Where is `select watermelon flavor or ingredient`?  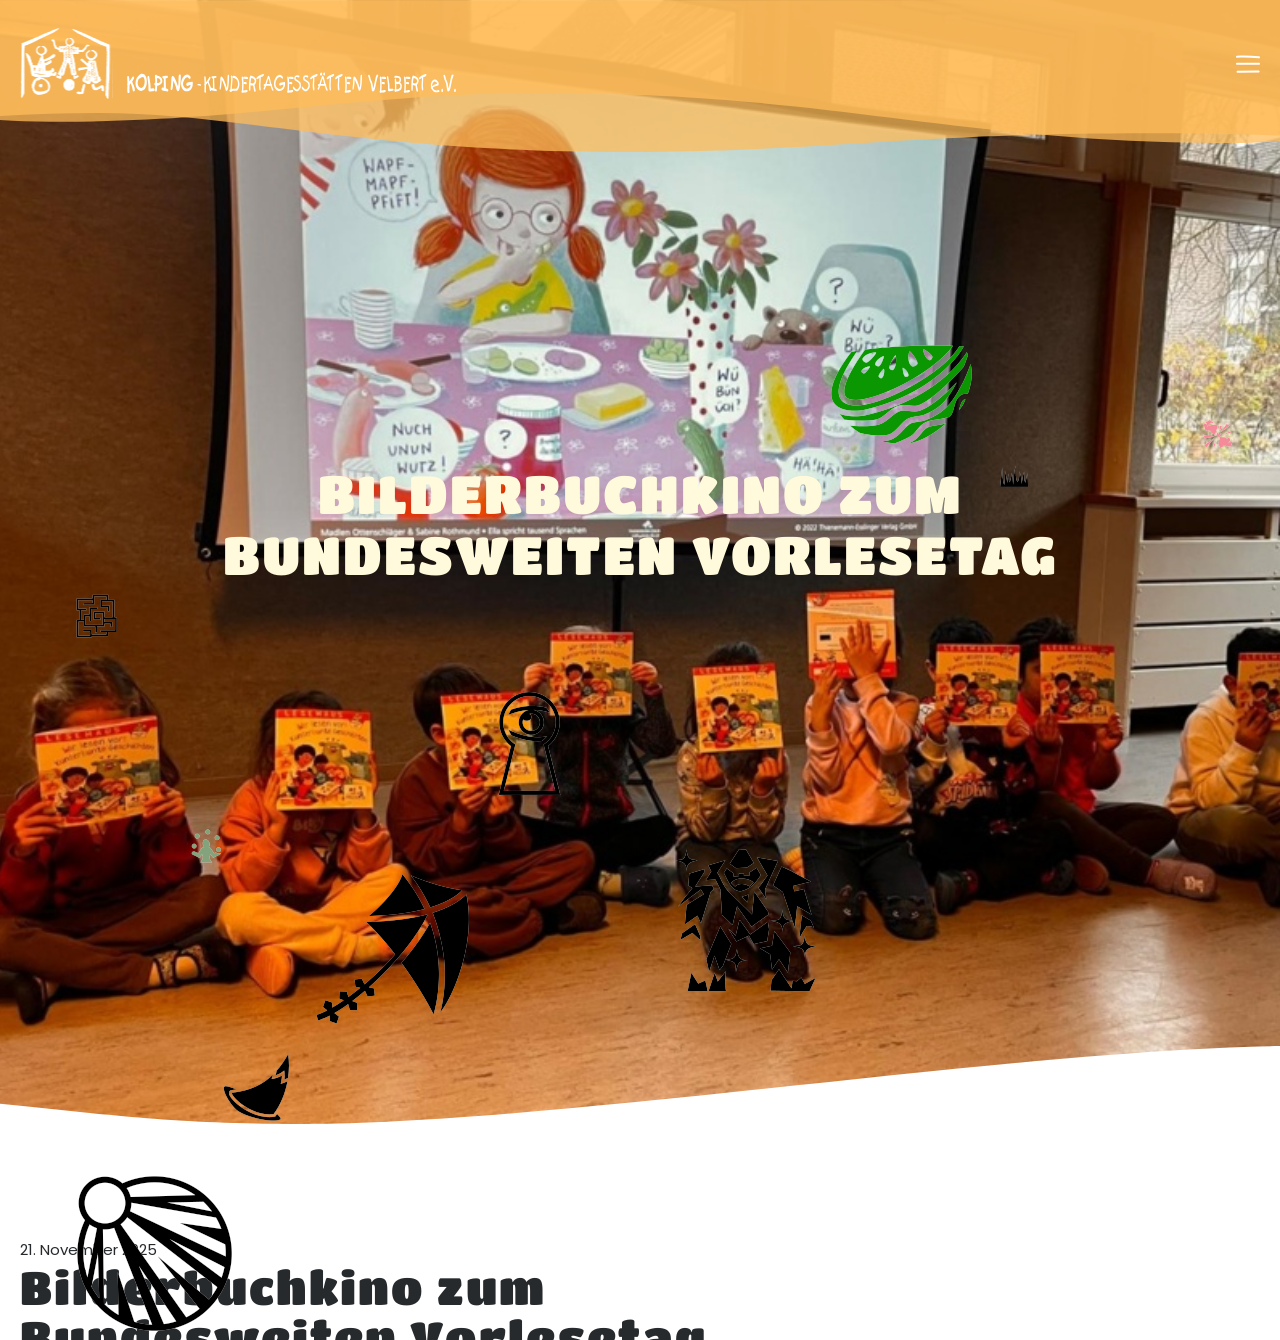 select watermelon flavor or ingredient is located at coordinates (901, 394).